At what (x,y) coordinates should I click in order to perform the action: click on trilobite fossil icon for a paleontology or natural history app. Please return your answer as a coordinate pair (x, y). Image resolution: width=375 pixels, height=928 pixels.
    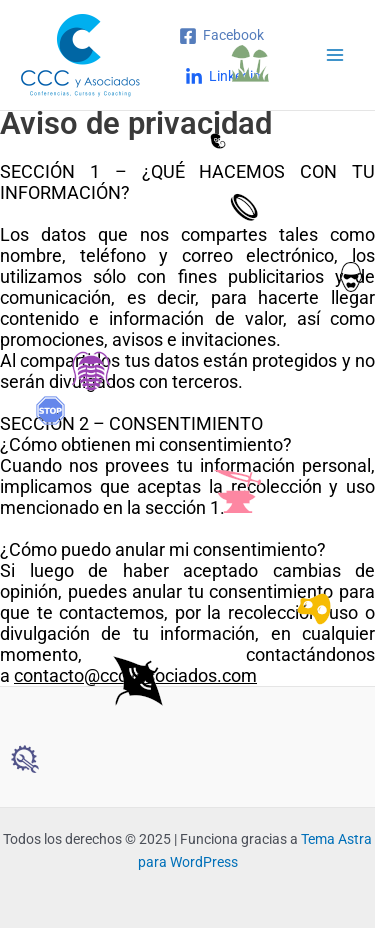
    Looking at the image, I should click on (91, 371).